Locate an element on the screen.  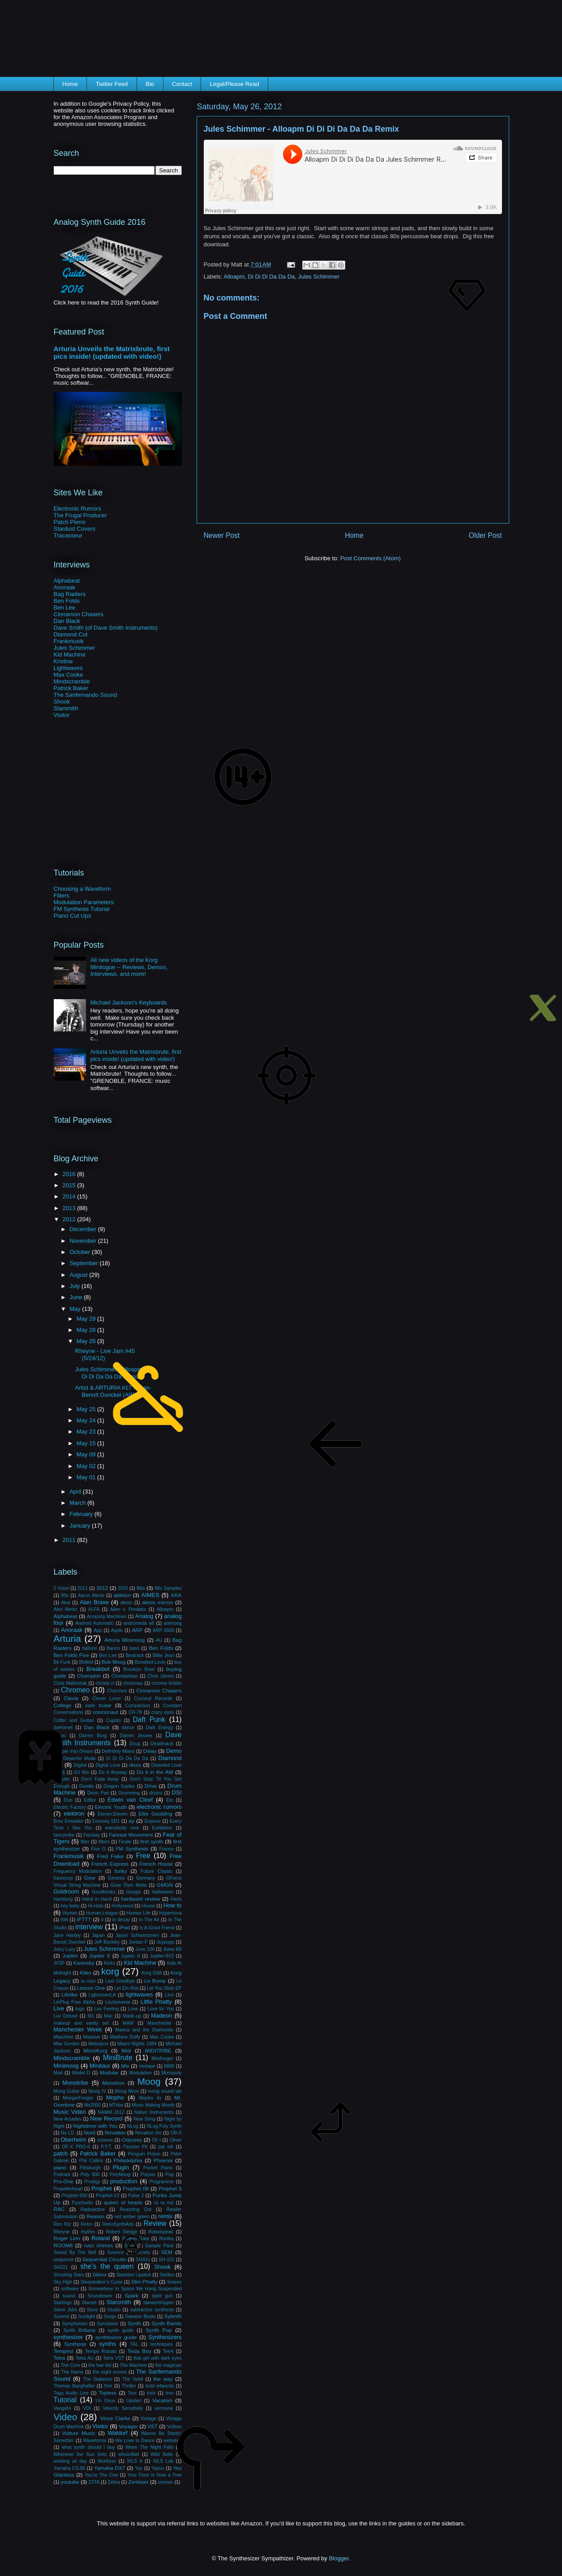
playstation triangle button symbol is located at coordinates (132, 2245).